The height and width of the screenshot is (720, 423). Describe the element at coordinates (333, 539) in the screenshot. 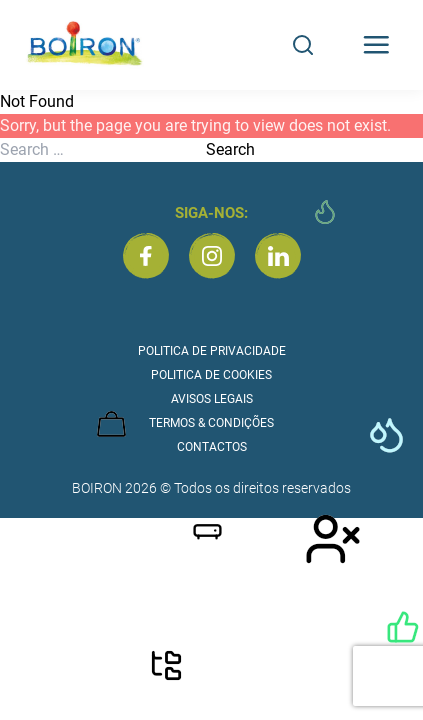

I see `remove a user from your contacts` at that location.